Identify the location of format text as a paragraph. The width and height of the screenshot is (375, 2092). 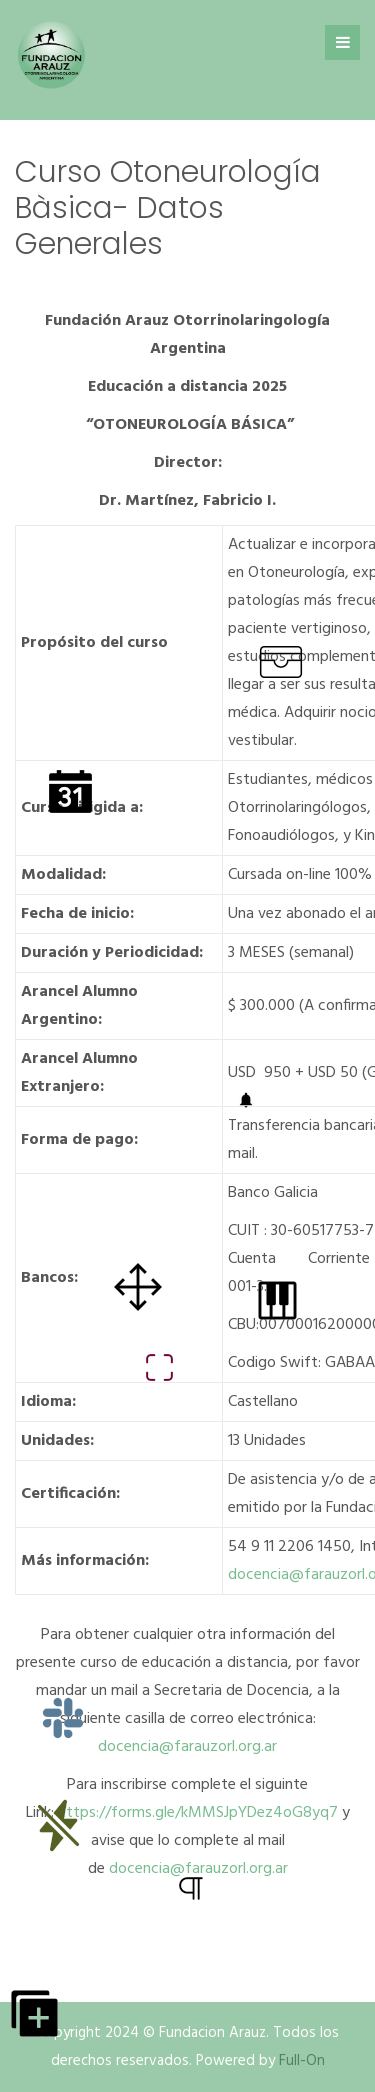
(191, 1888).